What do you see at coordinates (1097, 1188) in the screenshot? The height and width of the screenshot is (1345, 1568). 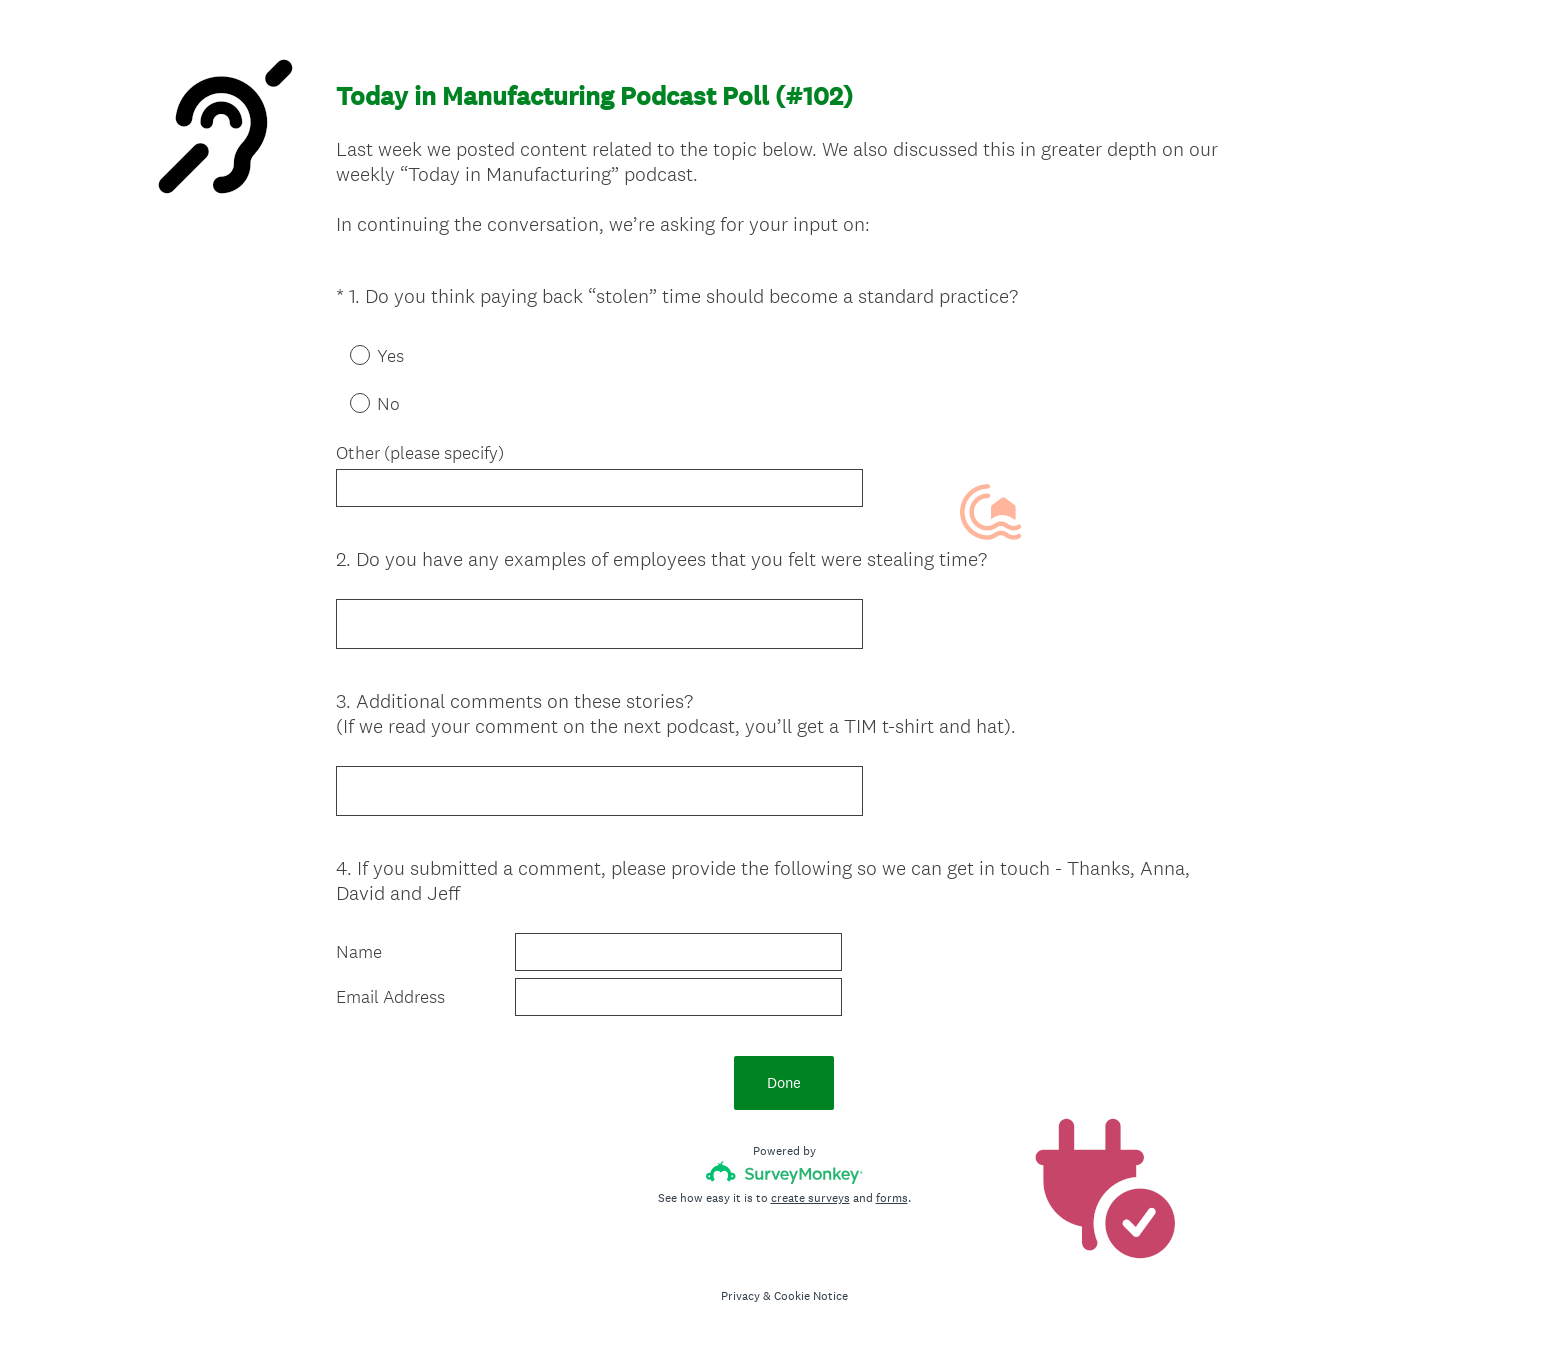 I see `indicates successful connection or power status` at bounding box center [1097, 1188].